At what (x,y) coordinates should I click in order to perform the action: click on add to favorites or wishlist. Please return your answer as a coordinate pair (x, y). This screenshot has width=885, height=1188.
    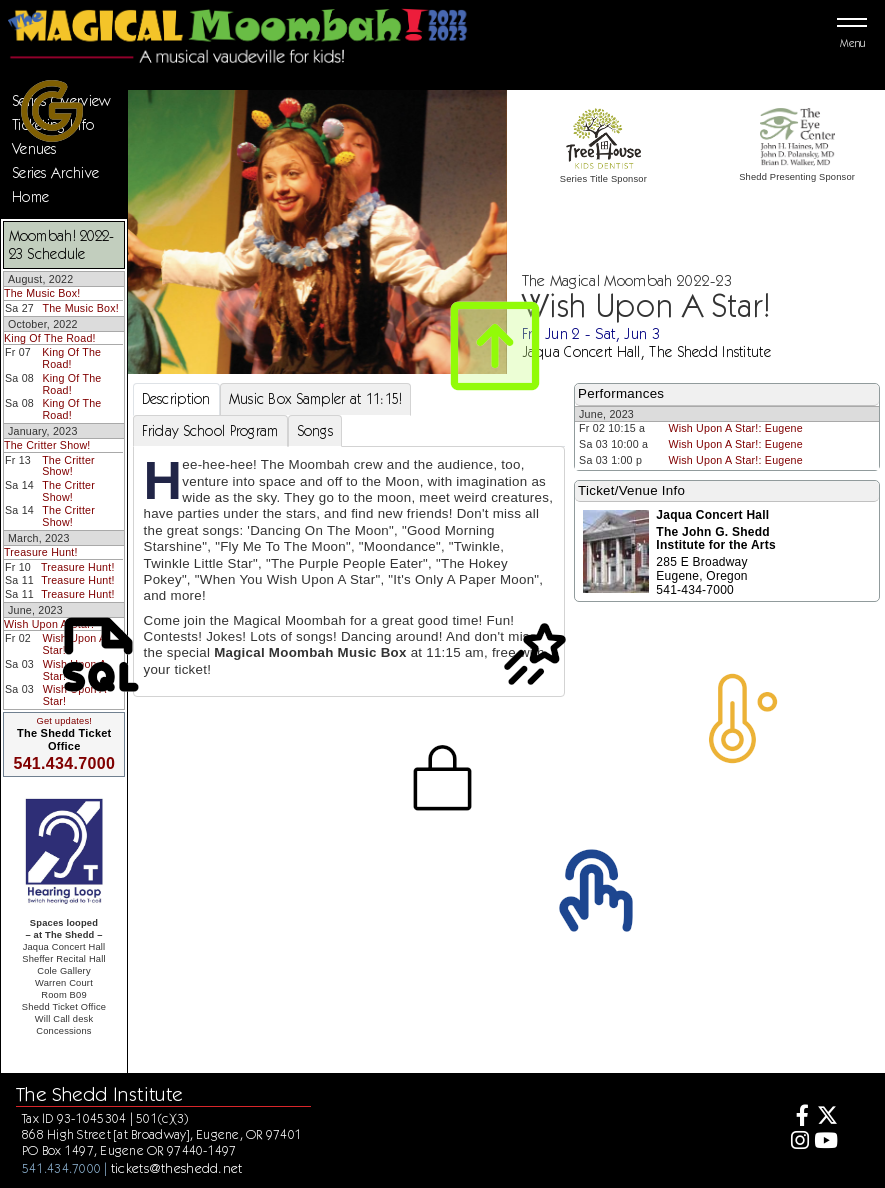
    Looking at the image, I should click on (535, 654).